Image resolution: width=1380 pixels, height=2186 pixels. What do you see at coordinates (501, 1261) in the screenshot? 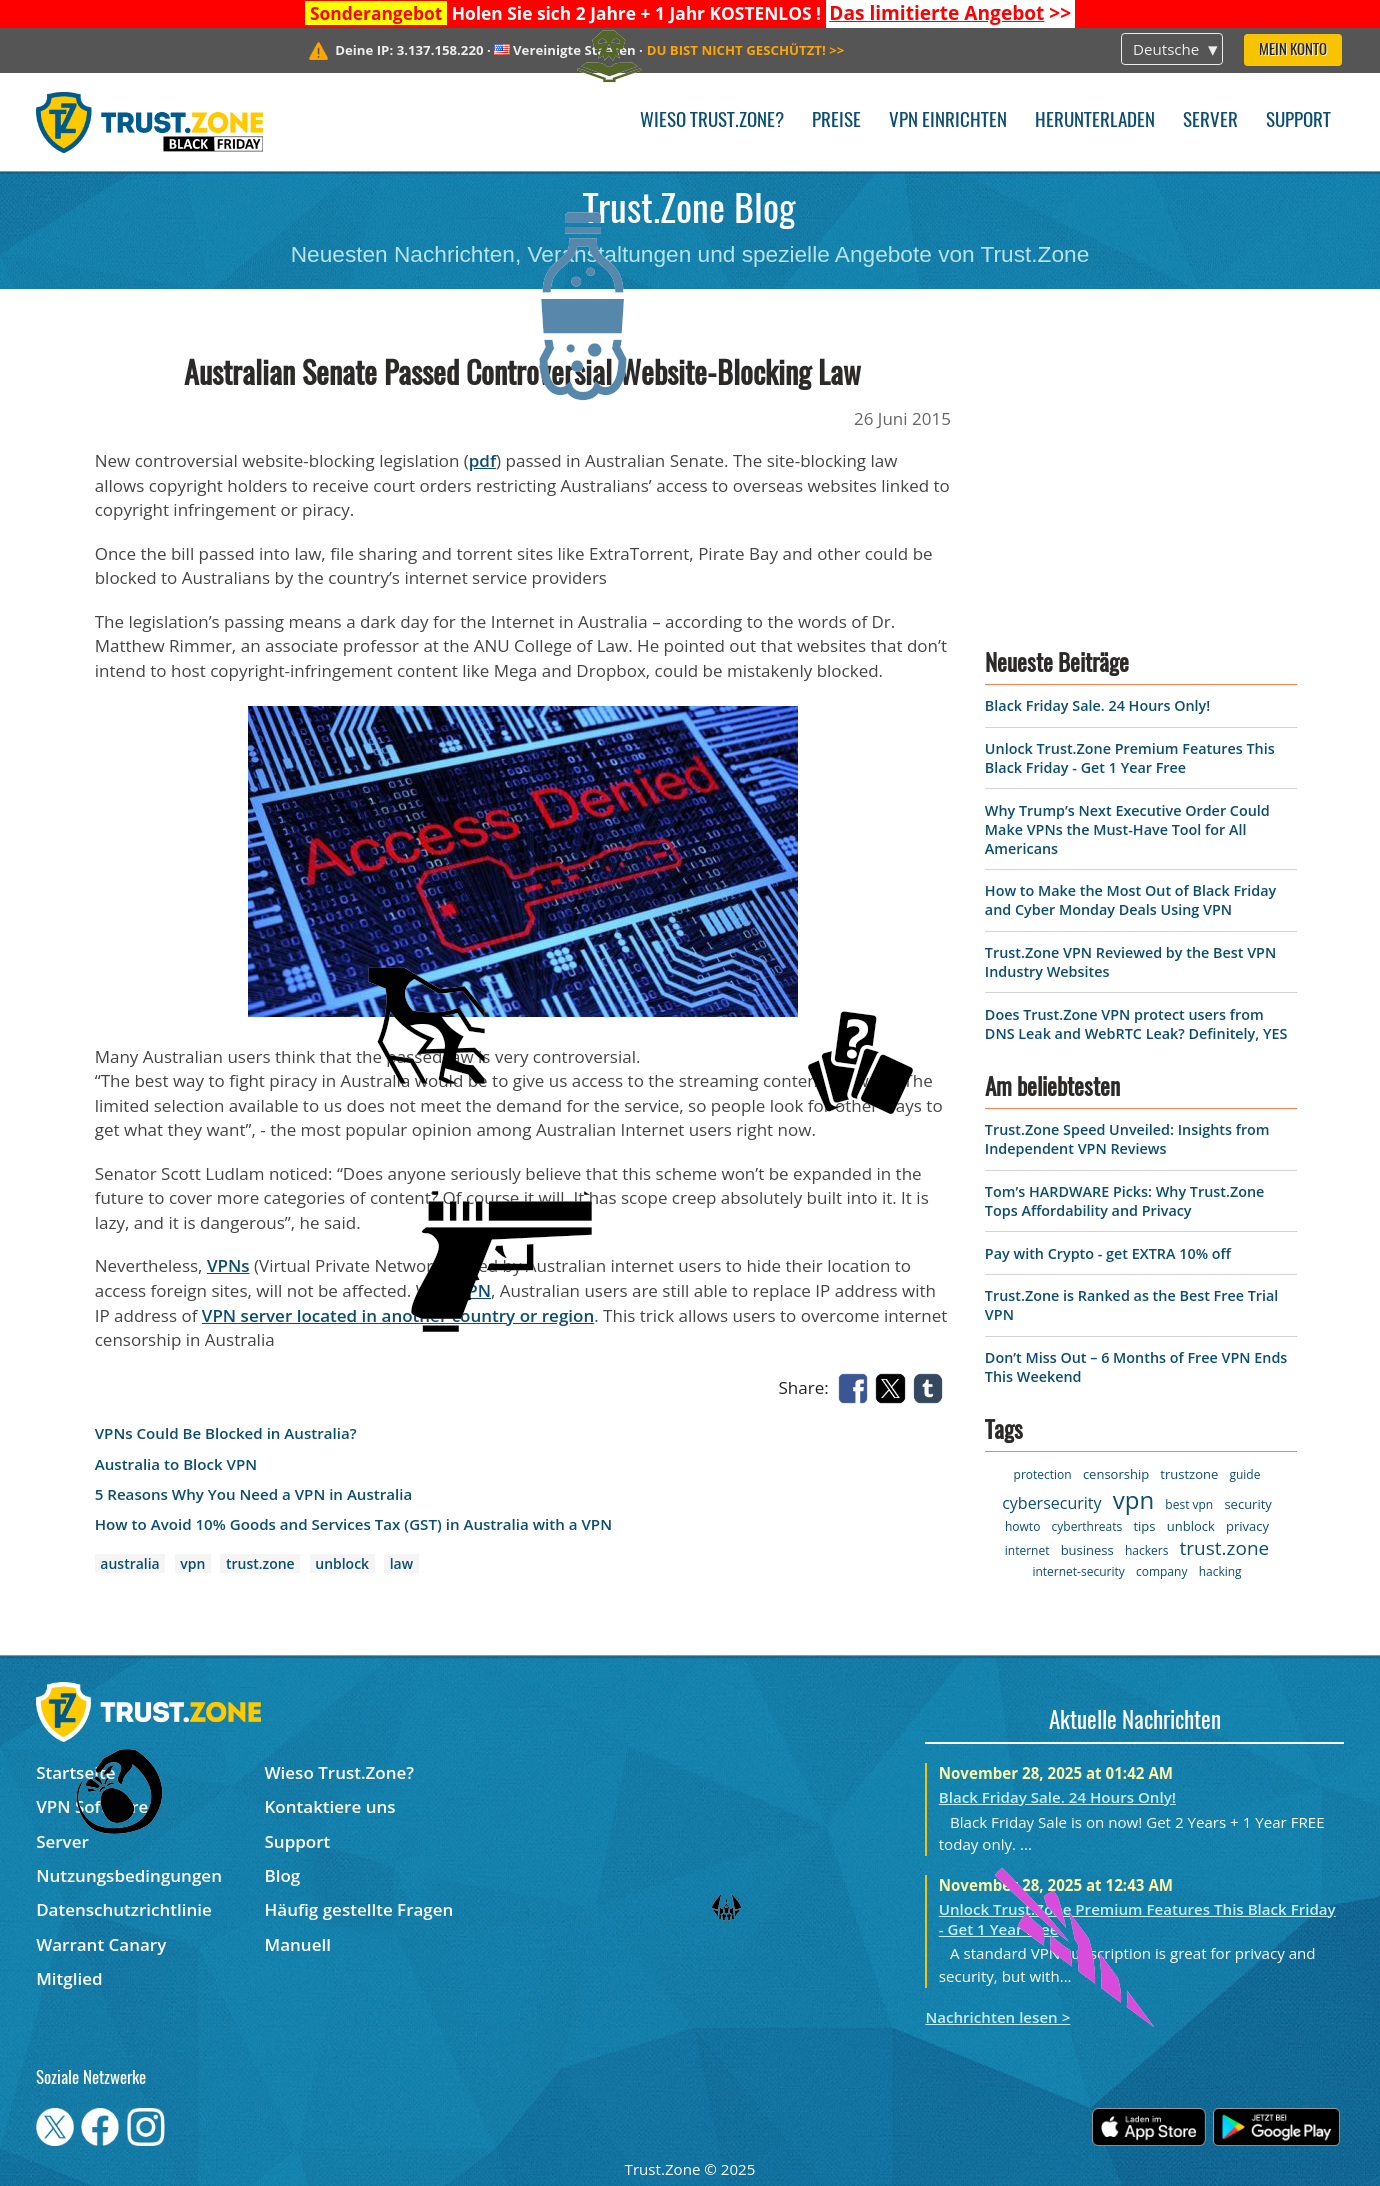
I see `access weapons inventory in game` at bounding box center [501, 1261].